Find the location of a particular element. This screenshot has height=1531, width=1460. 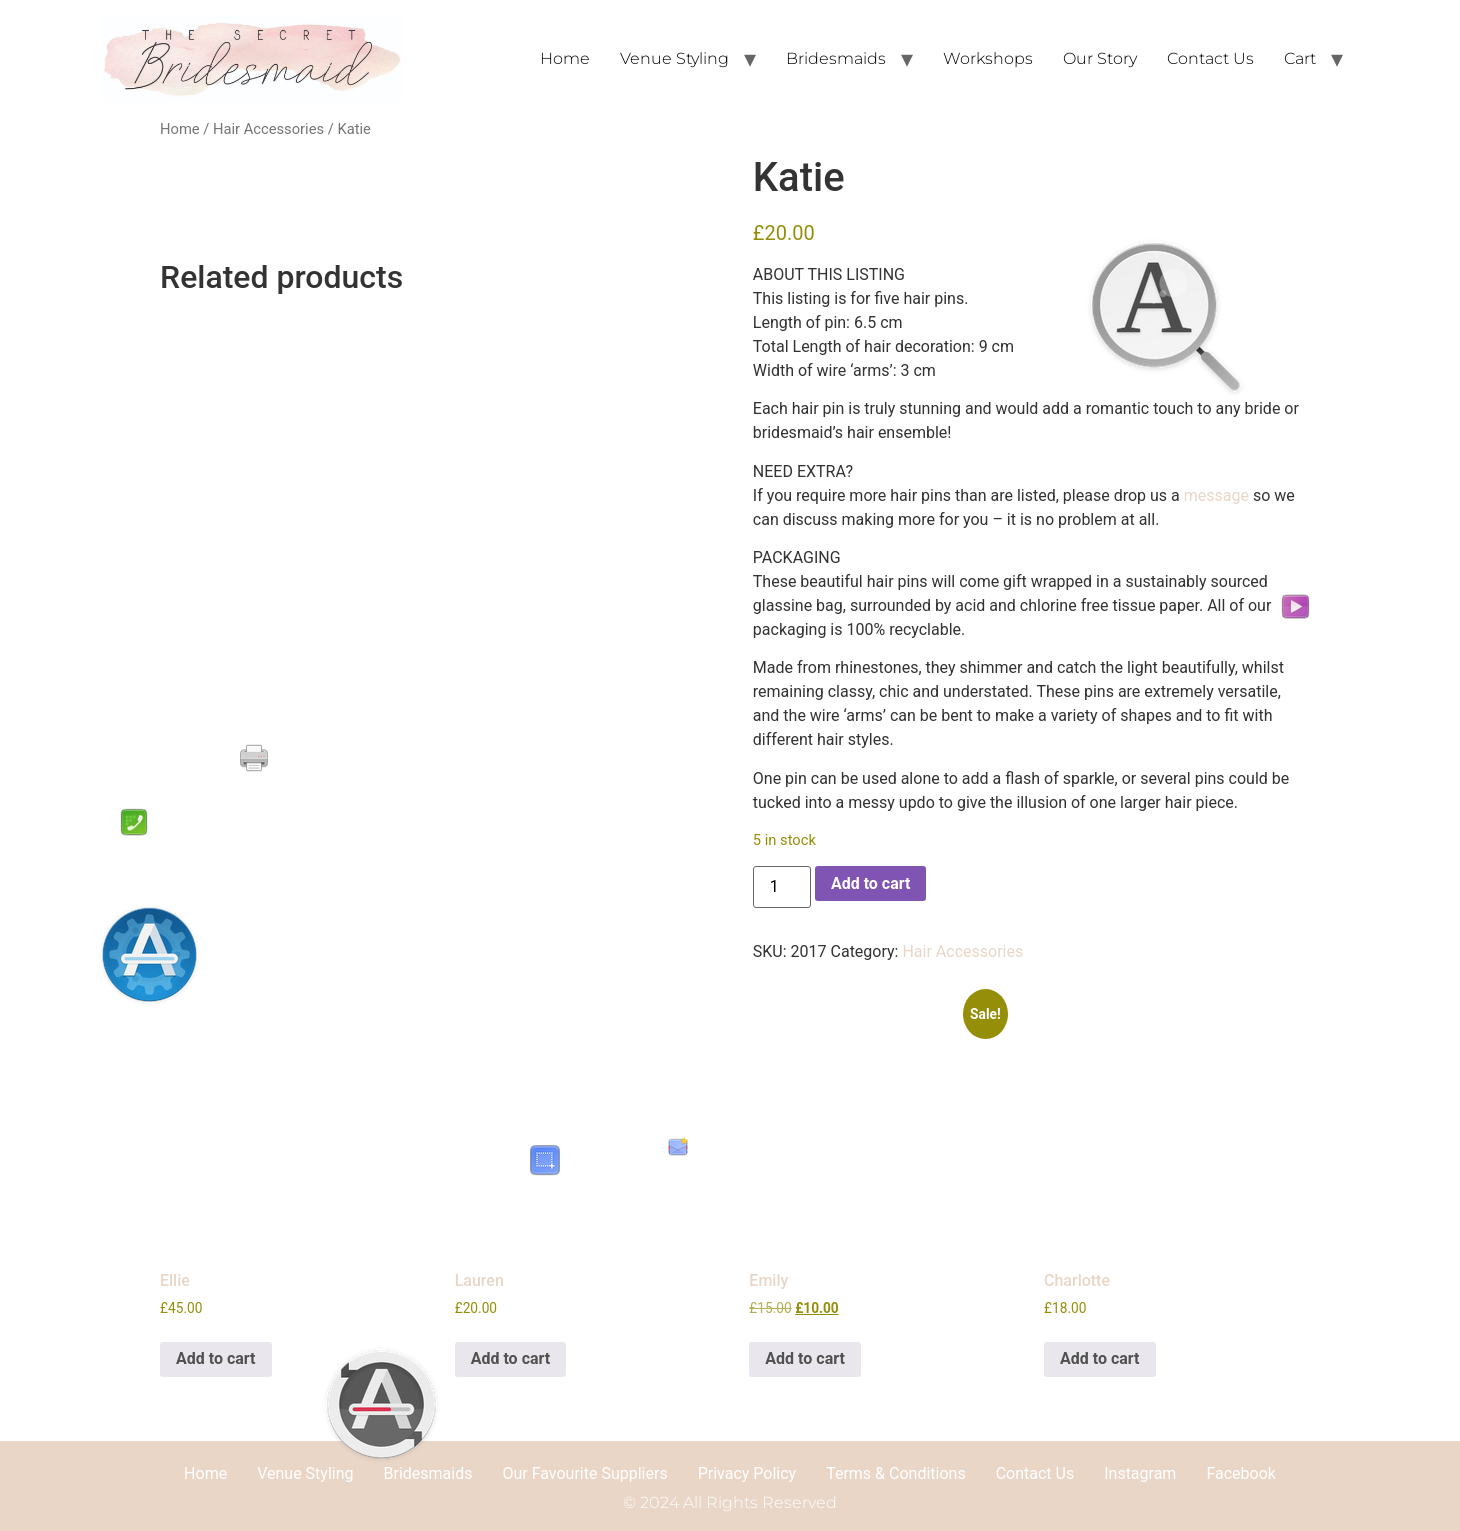

mark email as unread is located at coordinates (678, 1147).